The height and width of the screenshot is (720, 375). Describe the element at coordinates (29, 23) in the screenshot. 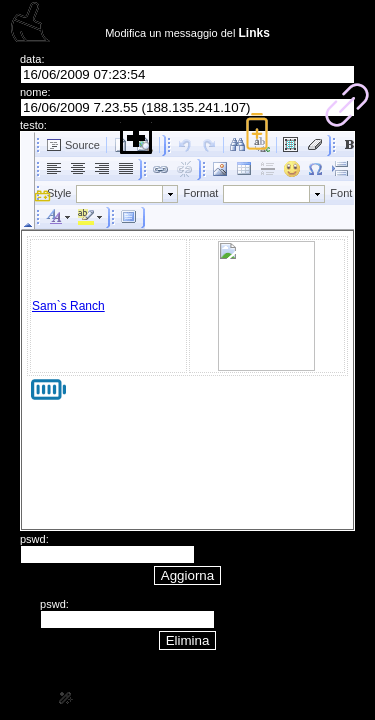

I see `clear or clean up data` at that location.